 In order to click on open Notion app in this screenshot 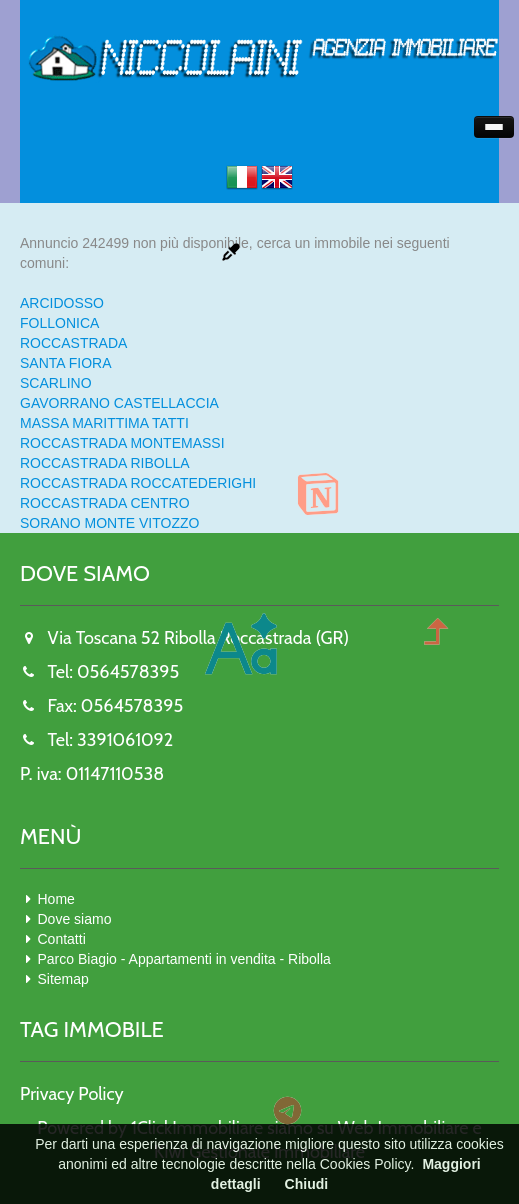, I will do `click(319, 494)`.